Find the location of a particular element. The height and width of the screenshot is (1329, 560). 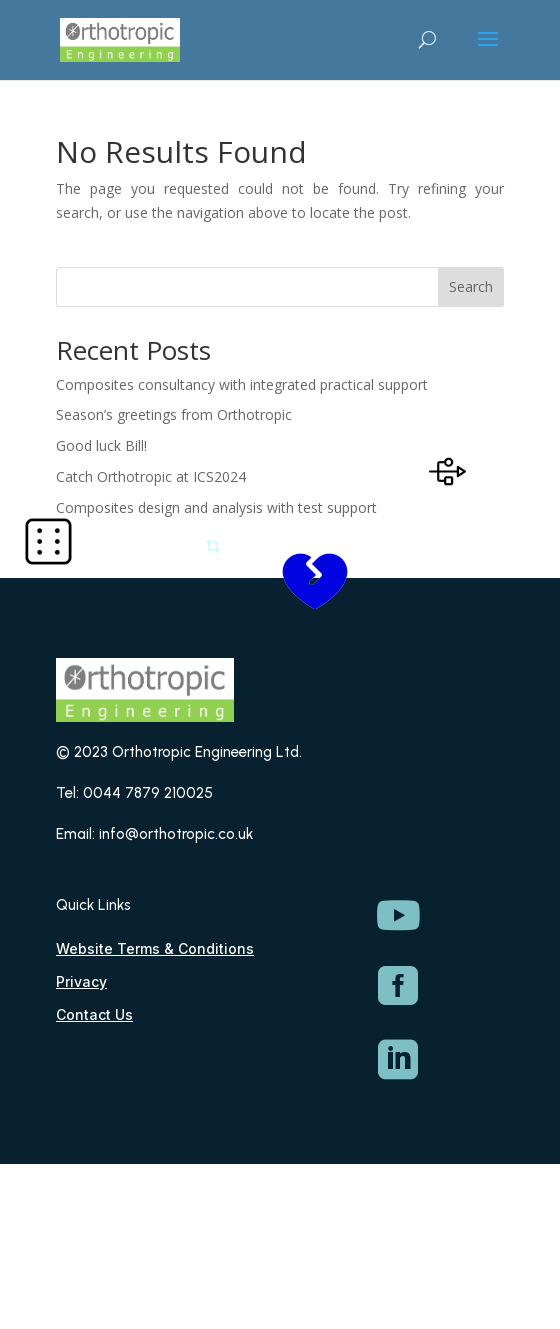

connect a usb device is located at coordinates (447, 471).